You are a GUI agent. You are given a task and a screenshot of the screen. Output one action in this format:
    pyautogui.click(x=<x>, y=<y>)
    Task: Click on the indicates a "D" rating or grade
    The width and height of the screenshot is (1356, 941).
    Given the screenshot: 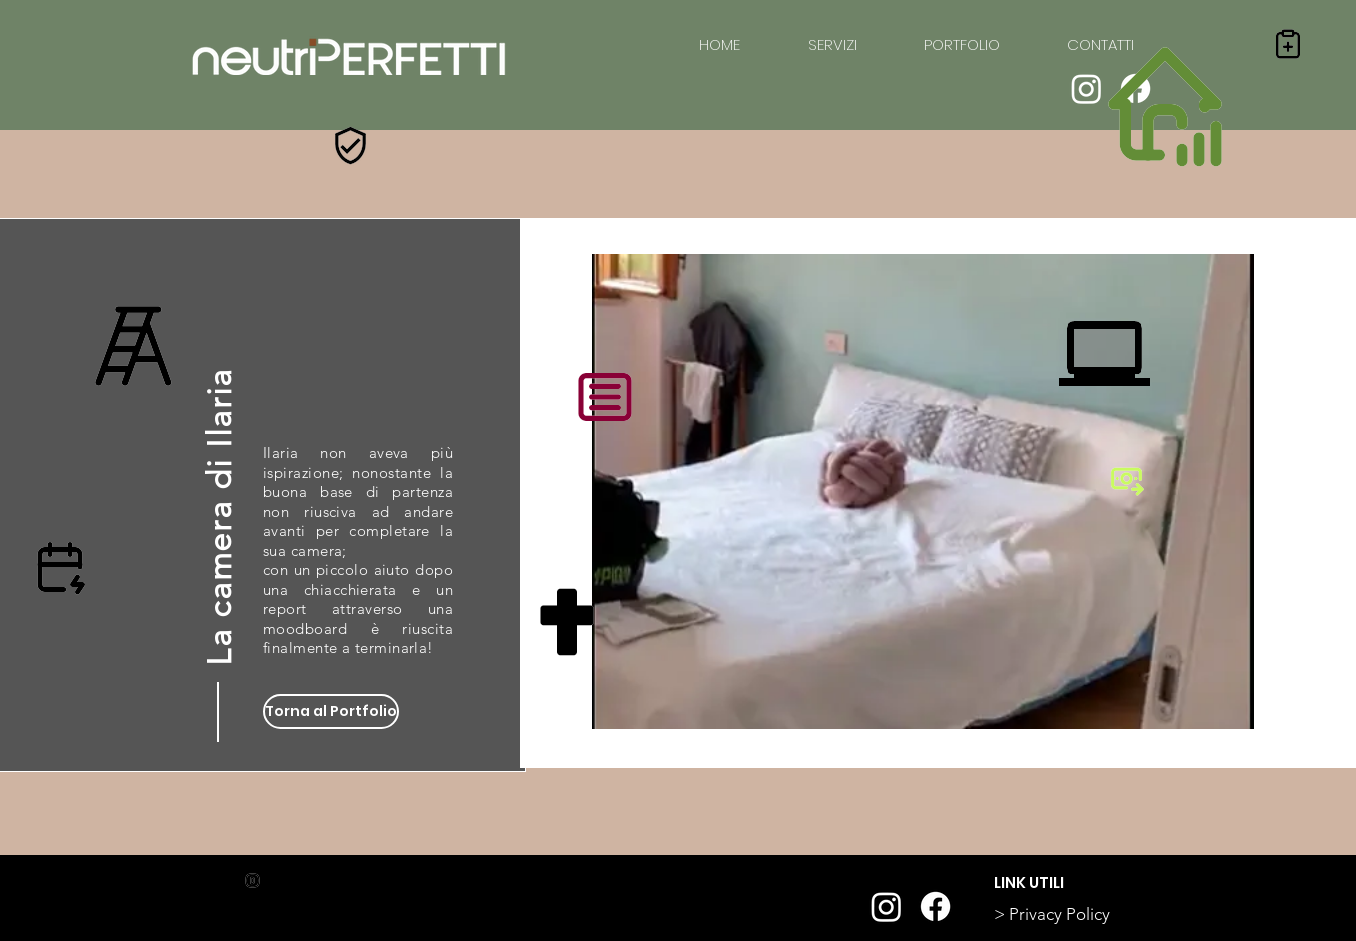 What is the action you would take?
    pyautogui.click(x=252, y=880)
    